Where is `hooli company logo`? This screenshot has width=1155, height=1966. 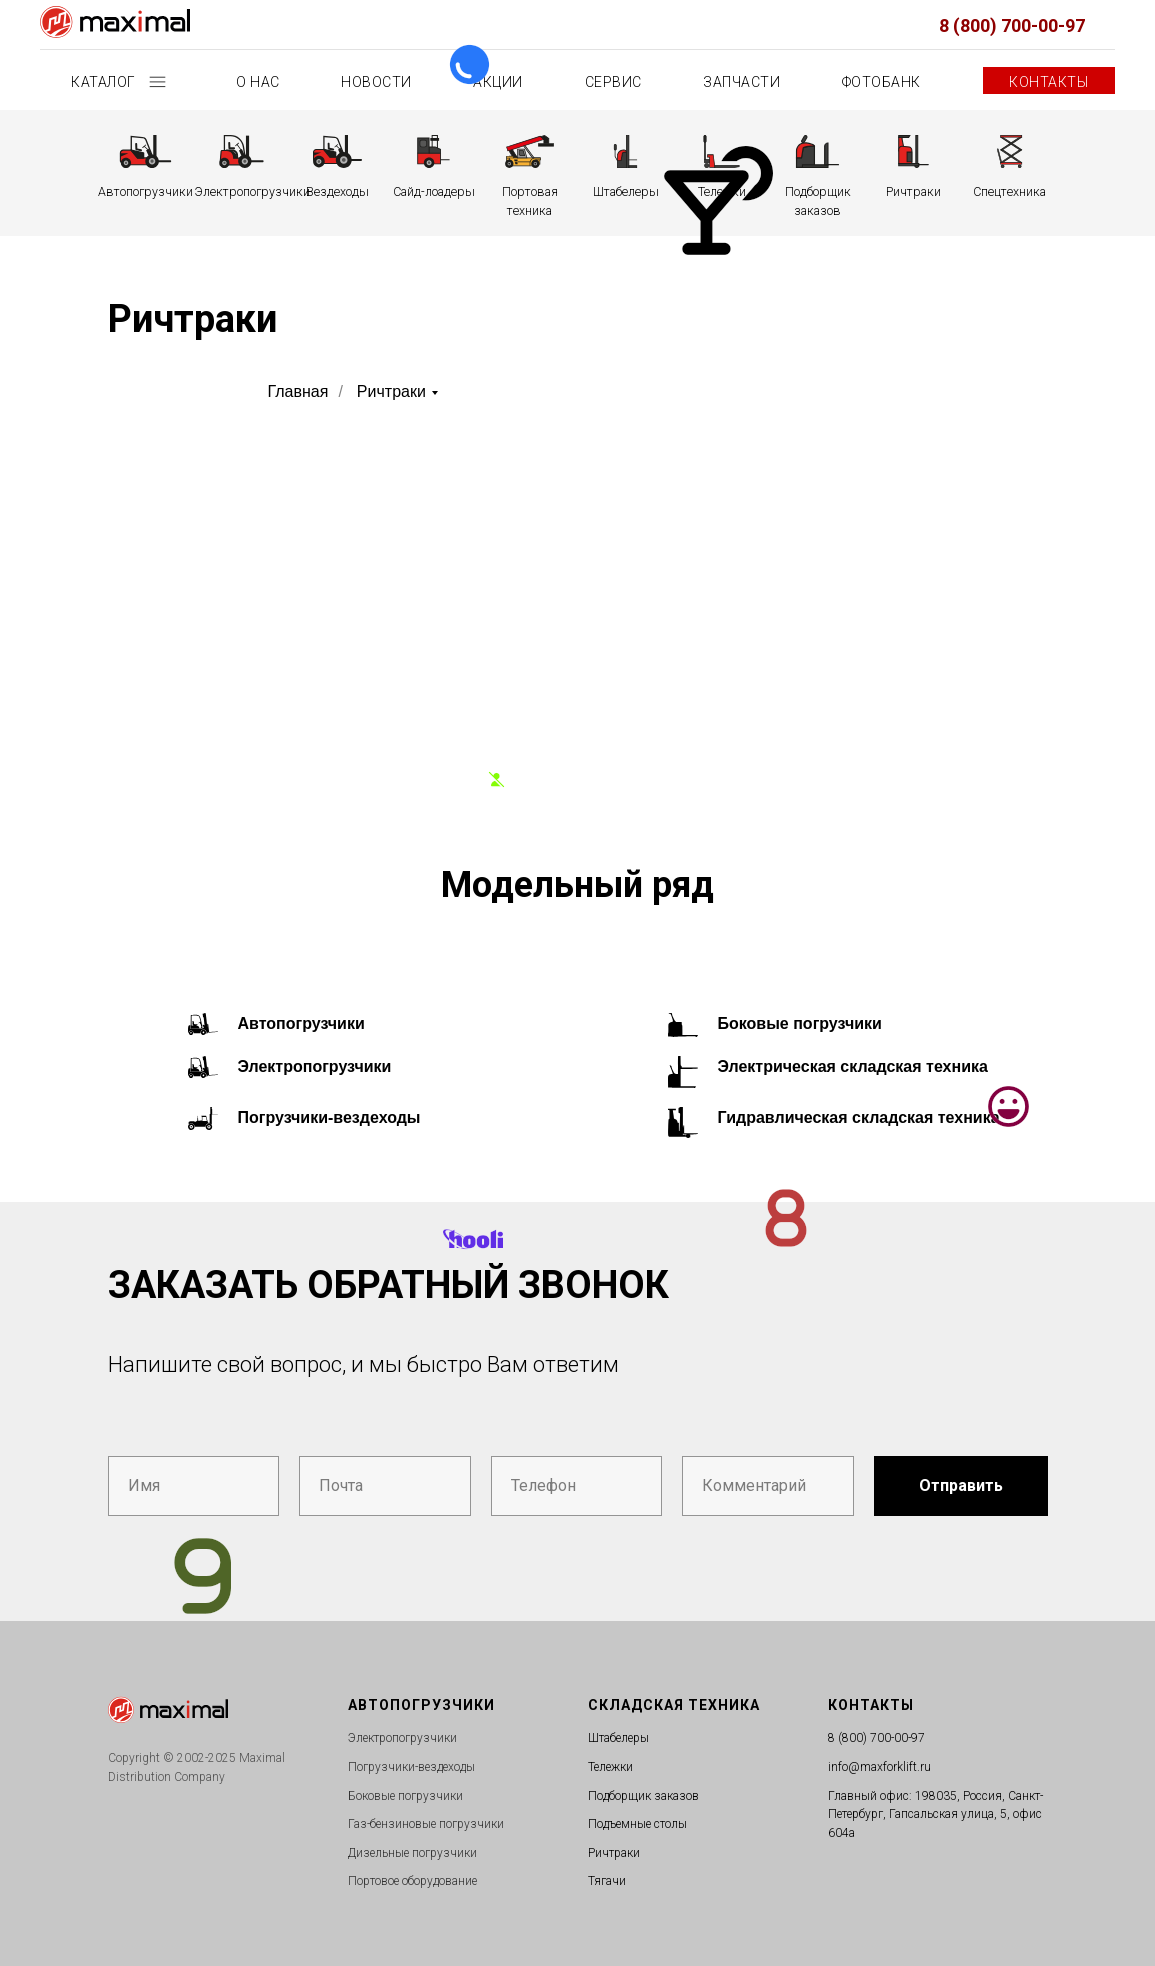 hooli company logo is located at coordinates (473, 1239).